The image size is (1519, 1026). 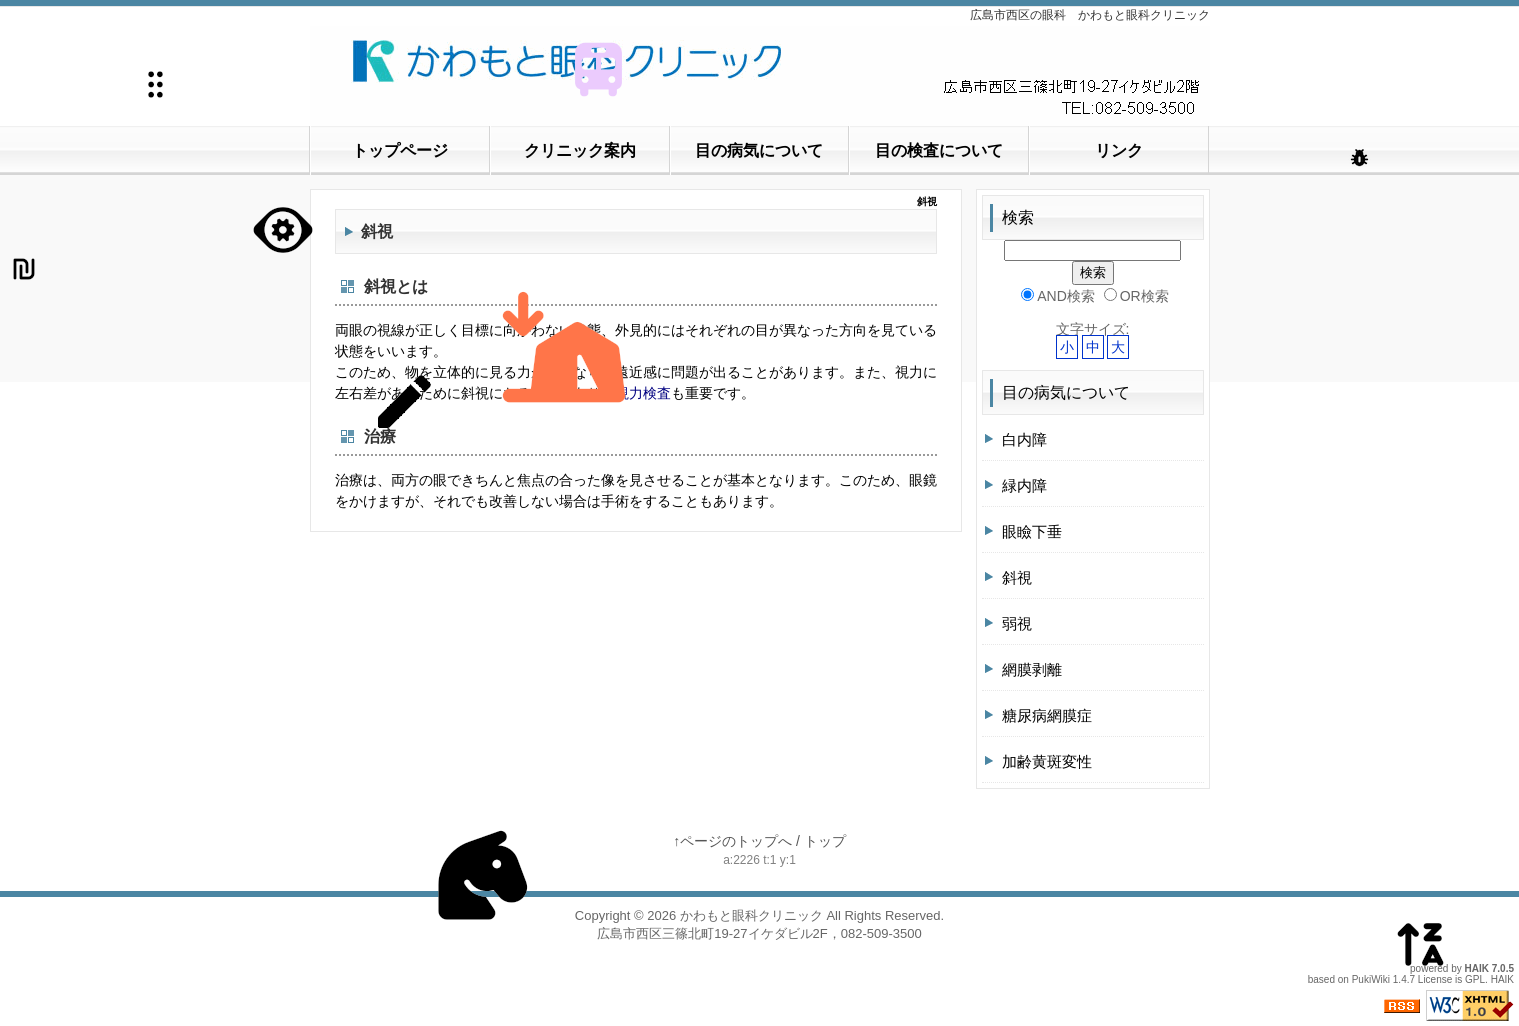 I want to click on drag to reorder items, so click(x=155, y=84).